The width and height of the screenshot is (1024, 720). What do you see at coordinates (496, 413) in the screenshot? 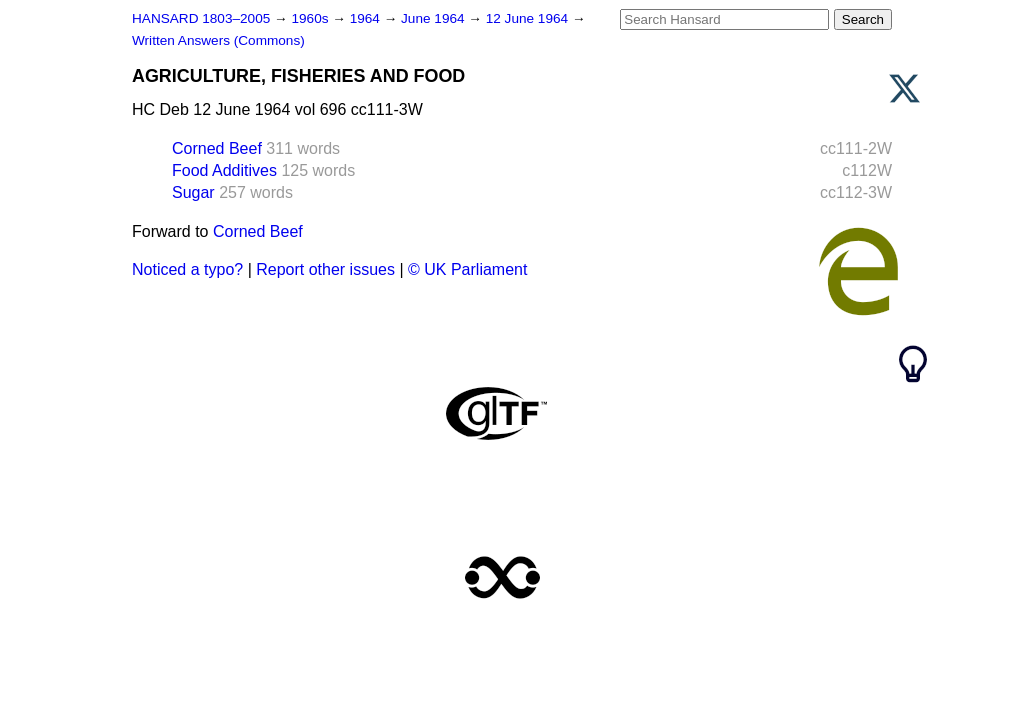
I see `glTF file format logo` at bounding box center [496, 413].